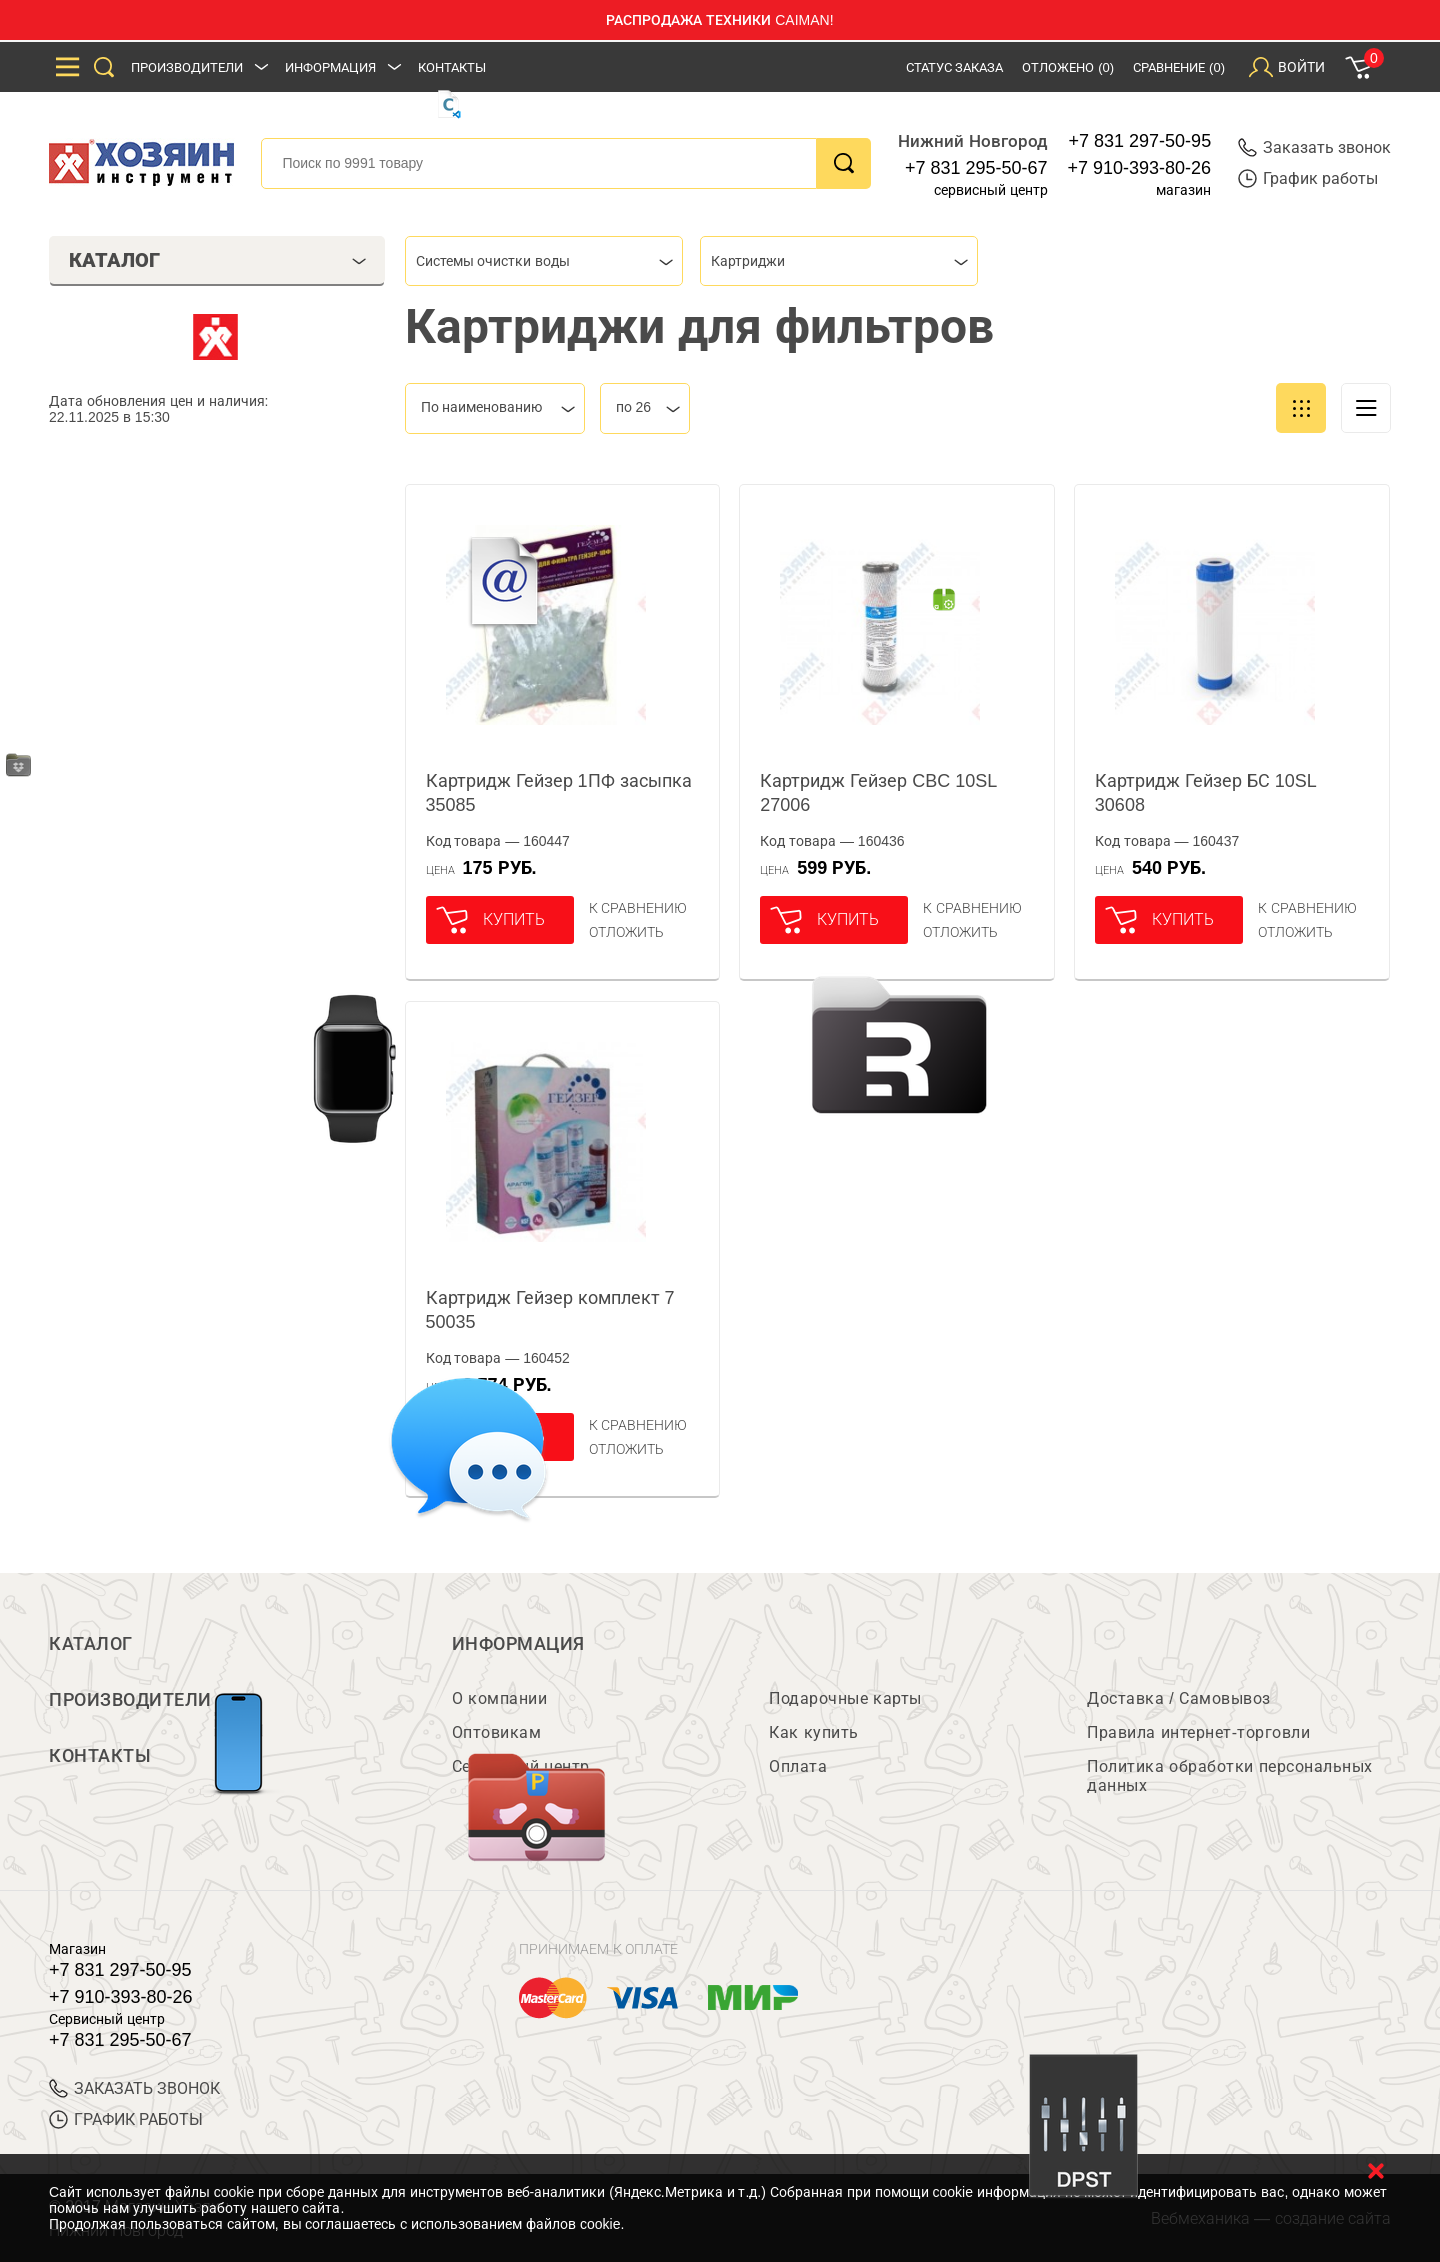 The image size is (1440, 2262). What do you see at coordinates (898, 1049) in the screenshot?
I see `open remix project folder` at bounding box center [898, 1049].